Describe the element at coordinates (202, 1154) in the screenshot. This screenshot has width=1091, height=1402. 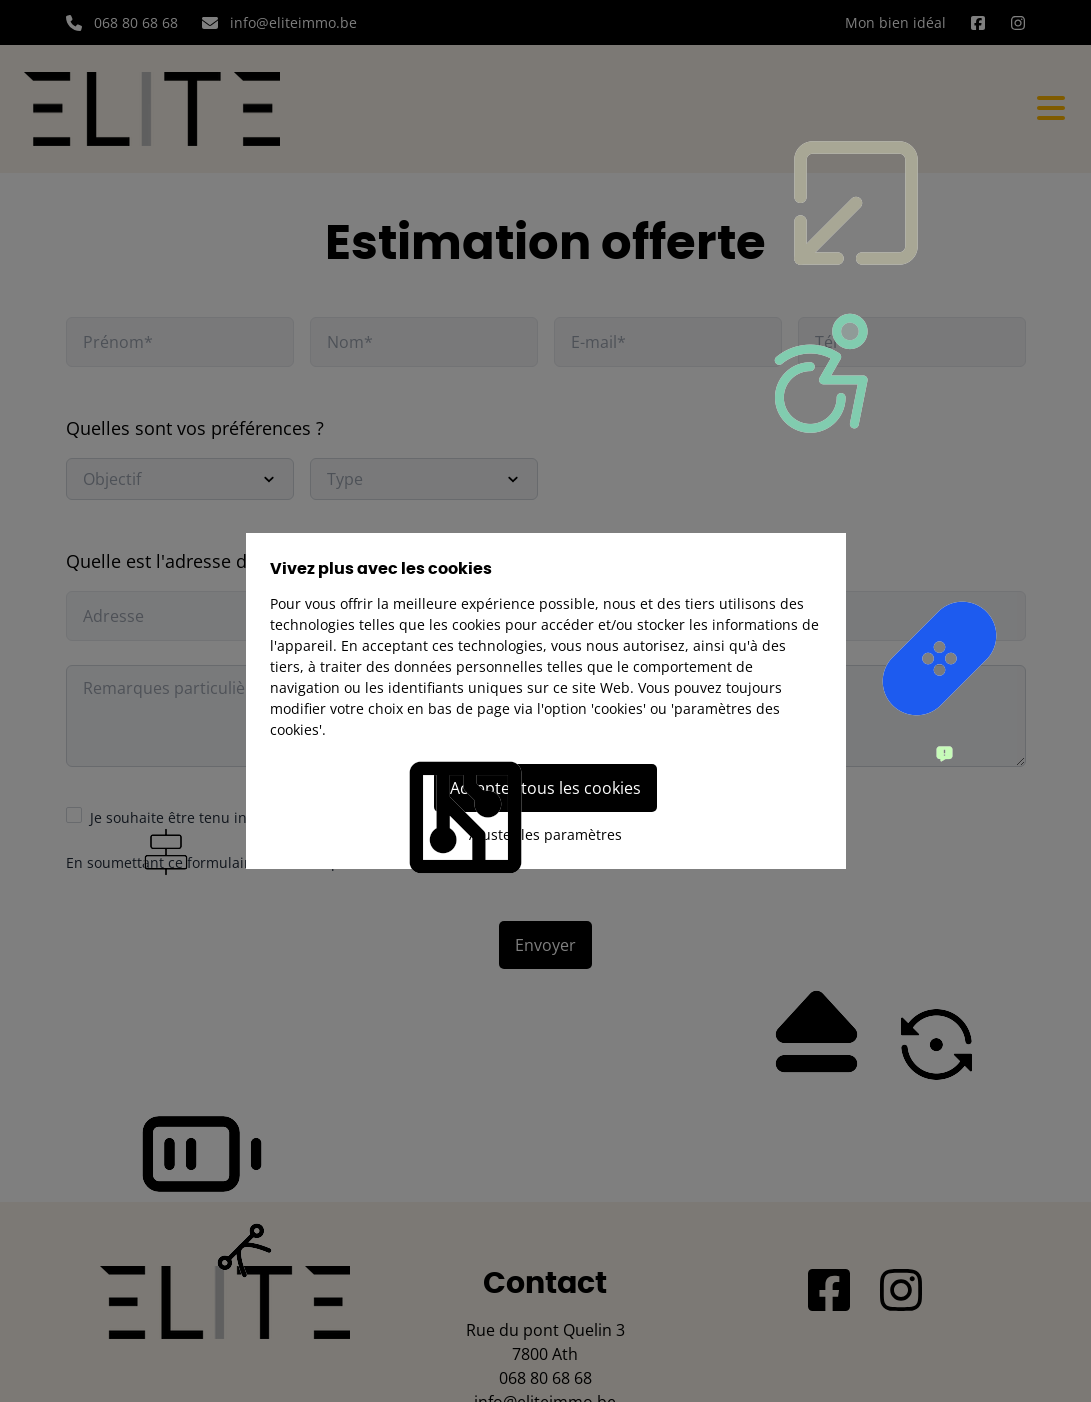
I see `indicates medium battery level` at that location.